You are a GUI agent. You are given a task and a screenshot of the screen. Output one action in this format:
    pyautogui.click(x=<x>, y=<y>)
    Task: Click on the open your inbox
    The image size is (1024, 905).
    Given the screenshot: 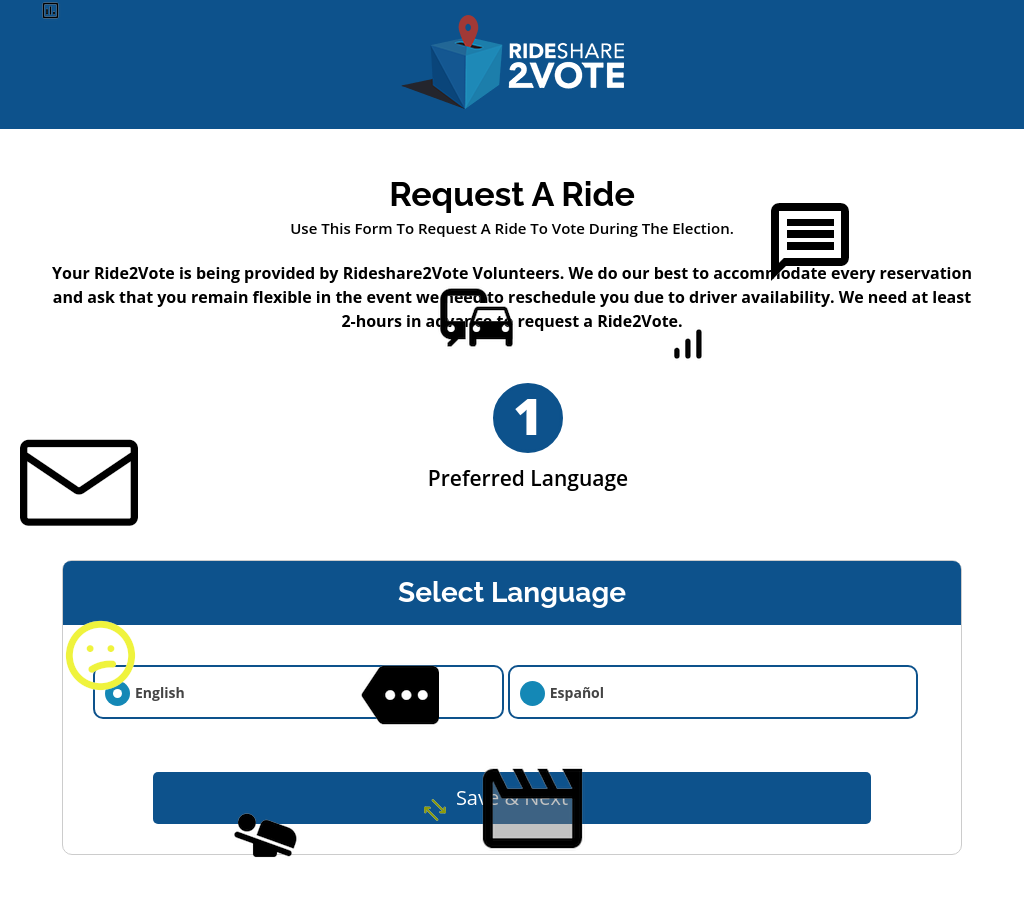 What is the action you would take?
    pyautogui.click(x=79, y=484)
    